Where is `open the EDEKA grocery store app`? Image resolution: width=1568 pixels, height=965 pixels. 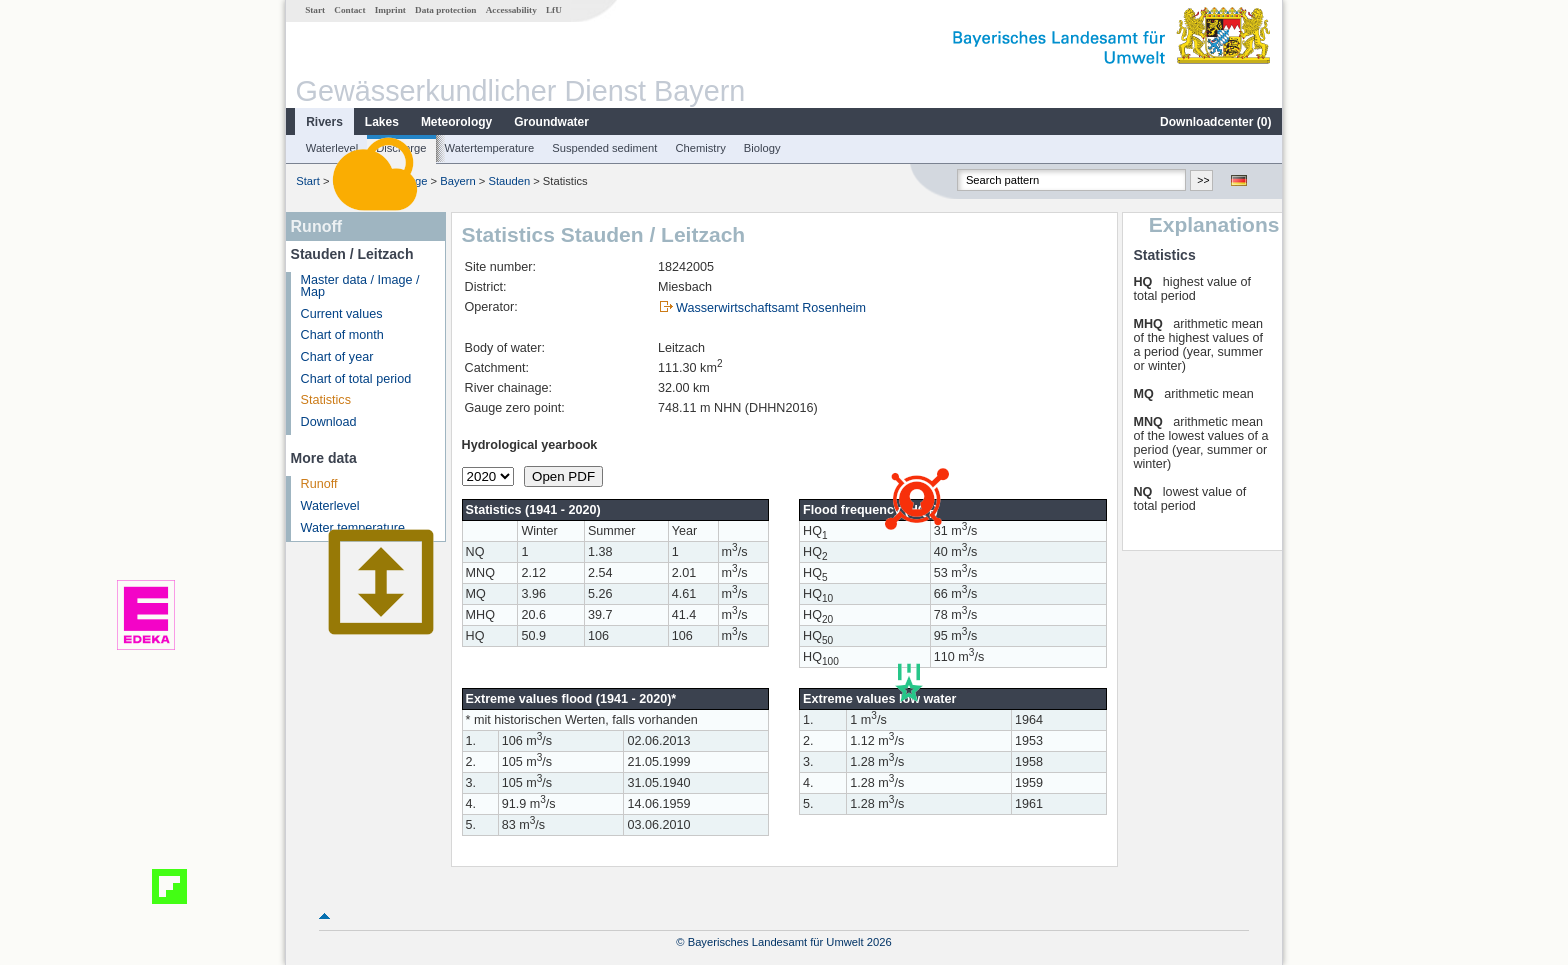
open the EDEKA grocery store app is located at coordinates (146, 615).